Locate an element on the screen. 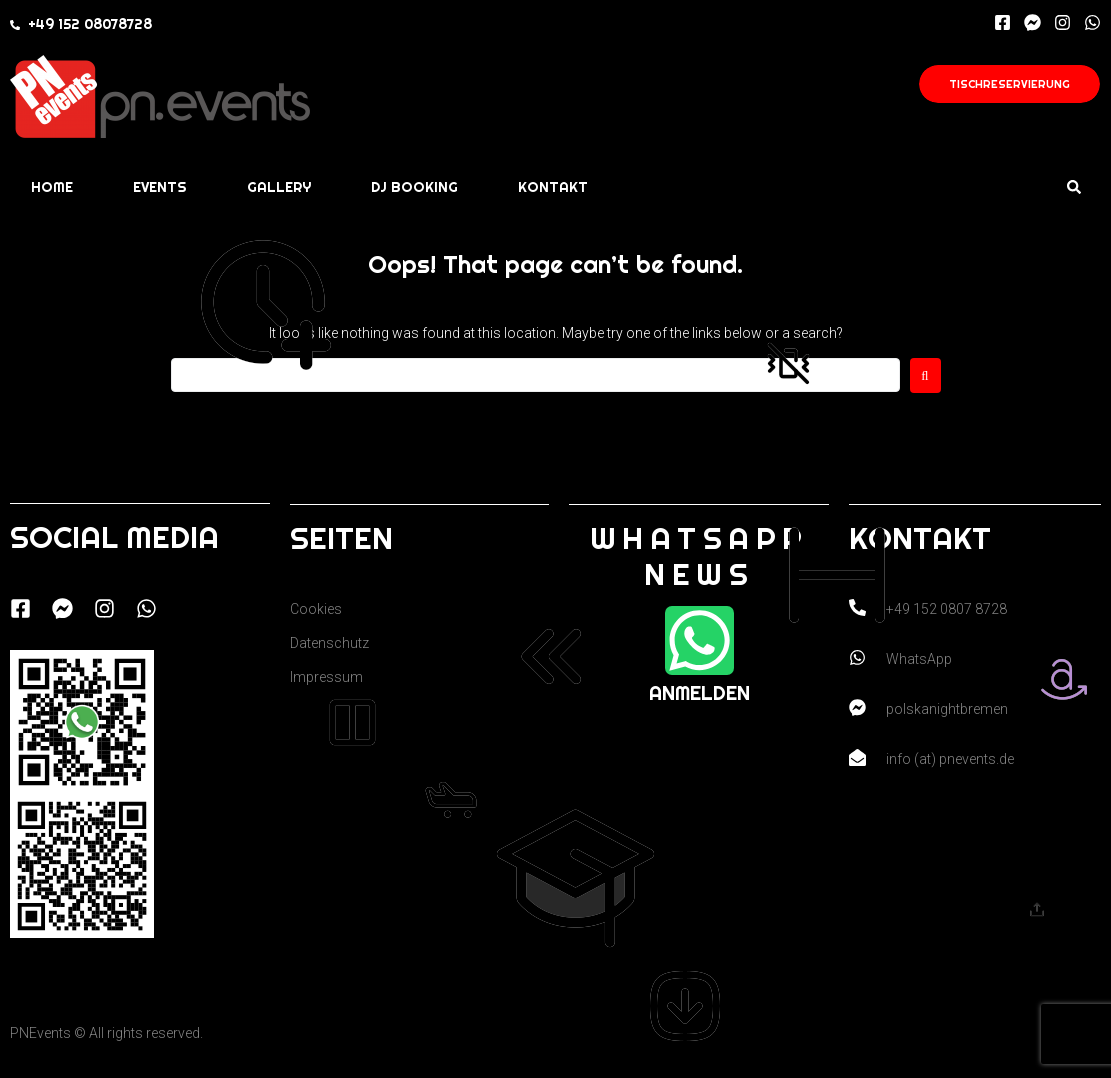 The width and height of the screenshot is (1111, 1078). disable vibration mode is located at coordinates (788, 363).